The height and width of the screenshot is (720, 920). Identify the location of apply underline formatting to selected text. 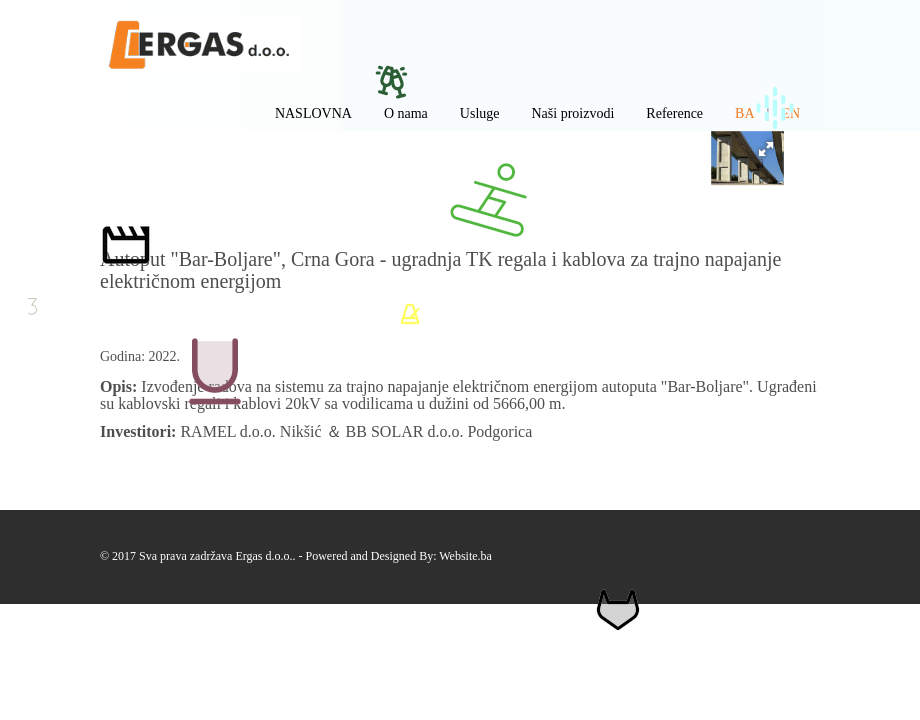
(215, 367).